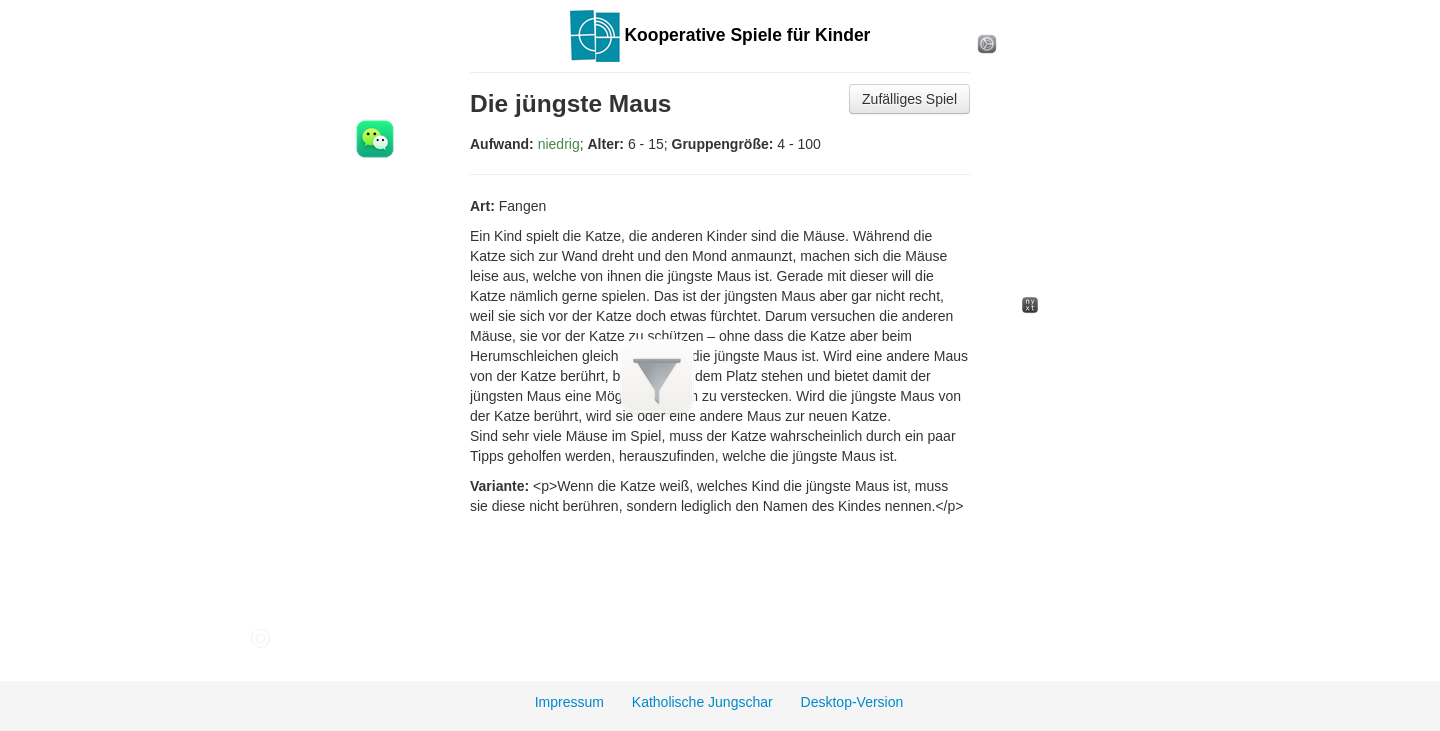 Image resolution: width=1440 pixels, height=731 pixels. What do you see at coordinates (1030, 305) in the screenshot?
I see `open nyxt web browser` at bounding box center [1030, 305].